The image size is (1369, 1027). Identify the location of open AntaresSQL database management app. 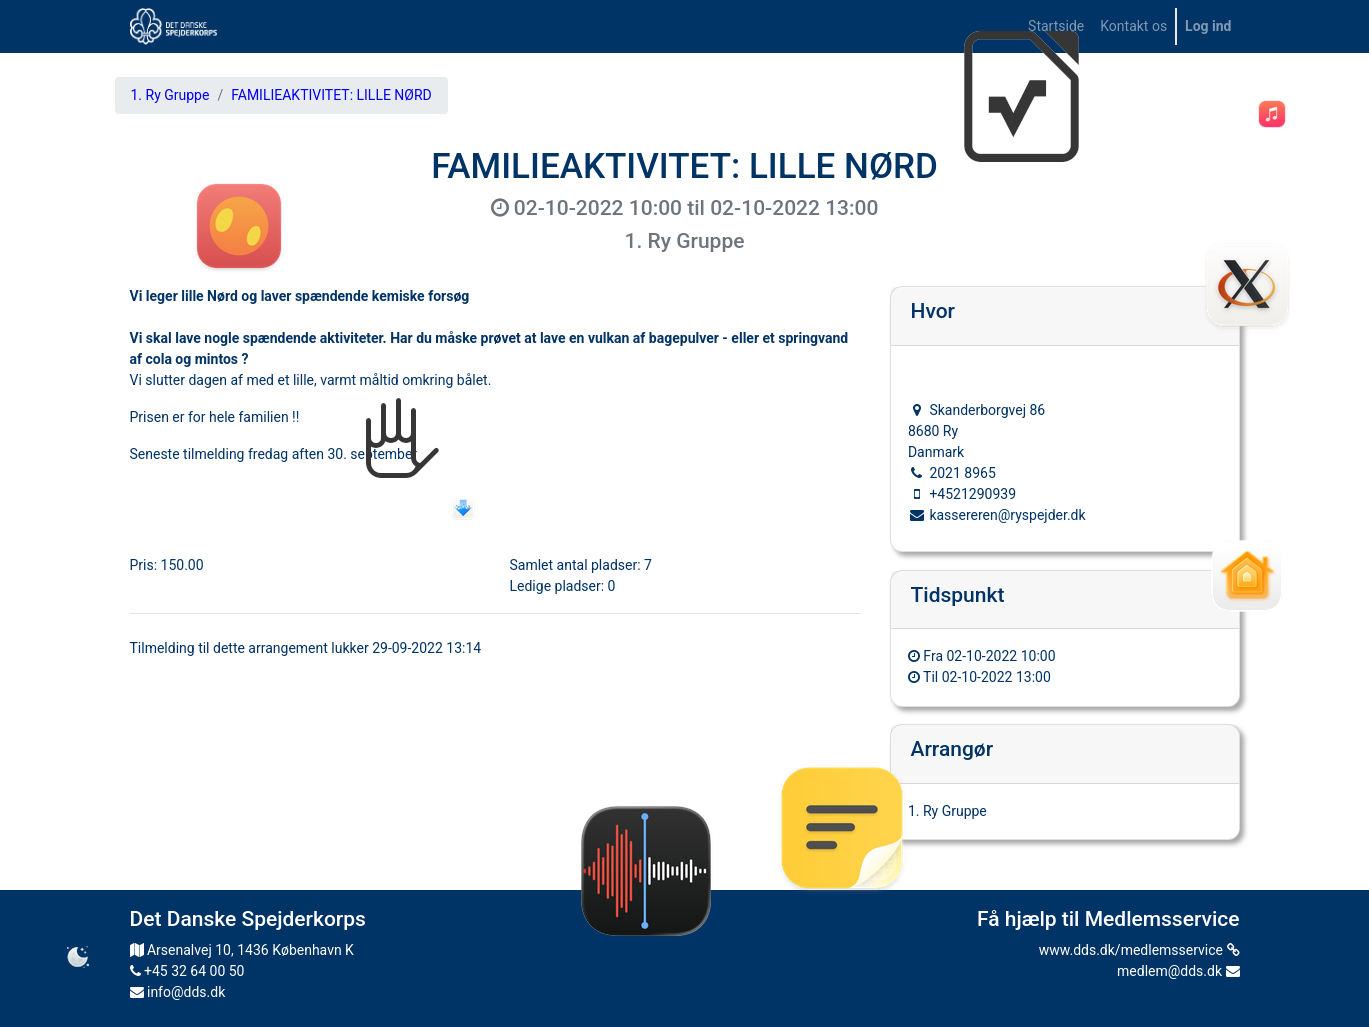
(239, 226).